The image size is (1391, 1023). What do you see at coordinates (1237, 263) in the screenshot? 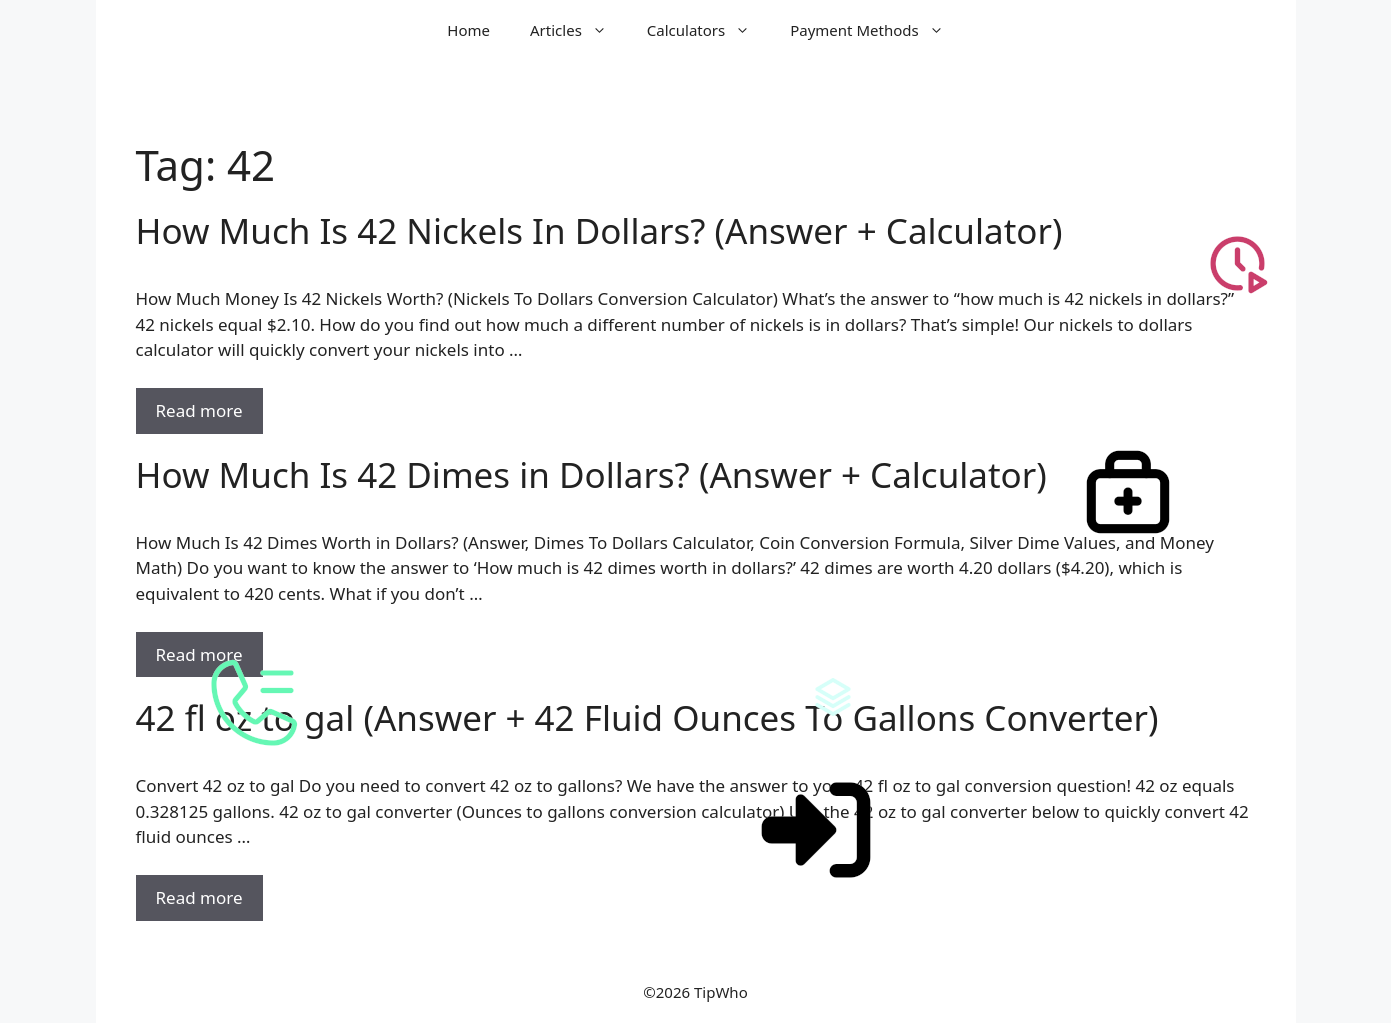
I see `start a timer or scheduled task` at bounding box center [1237, 263].